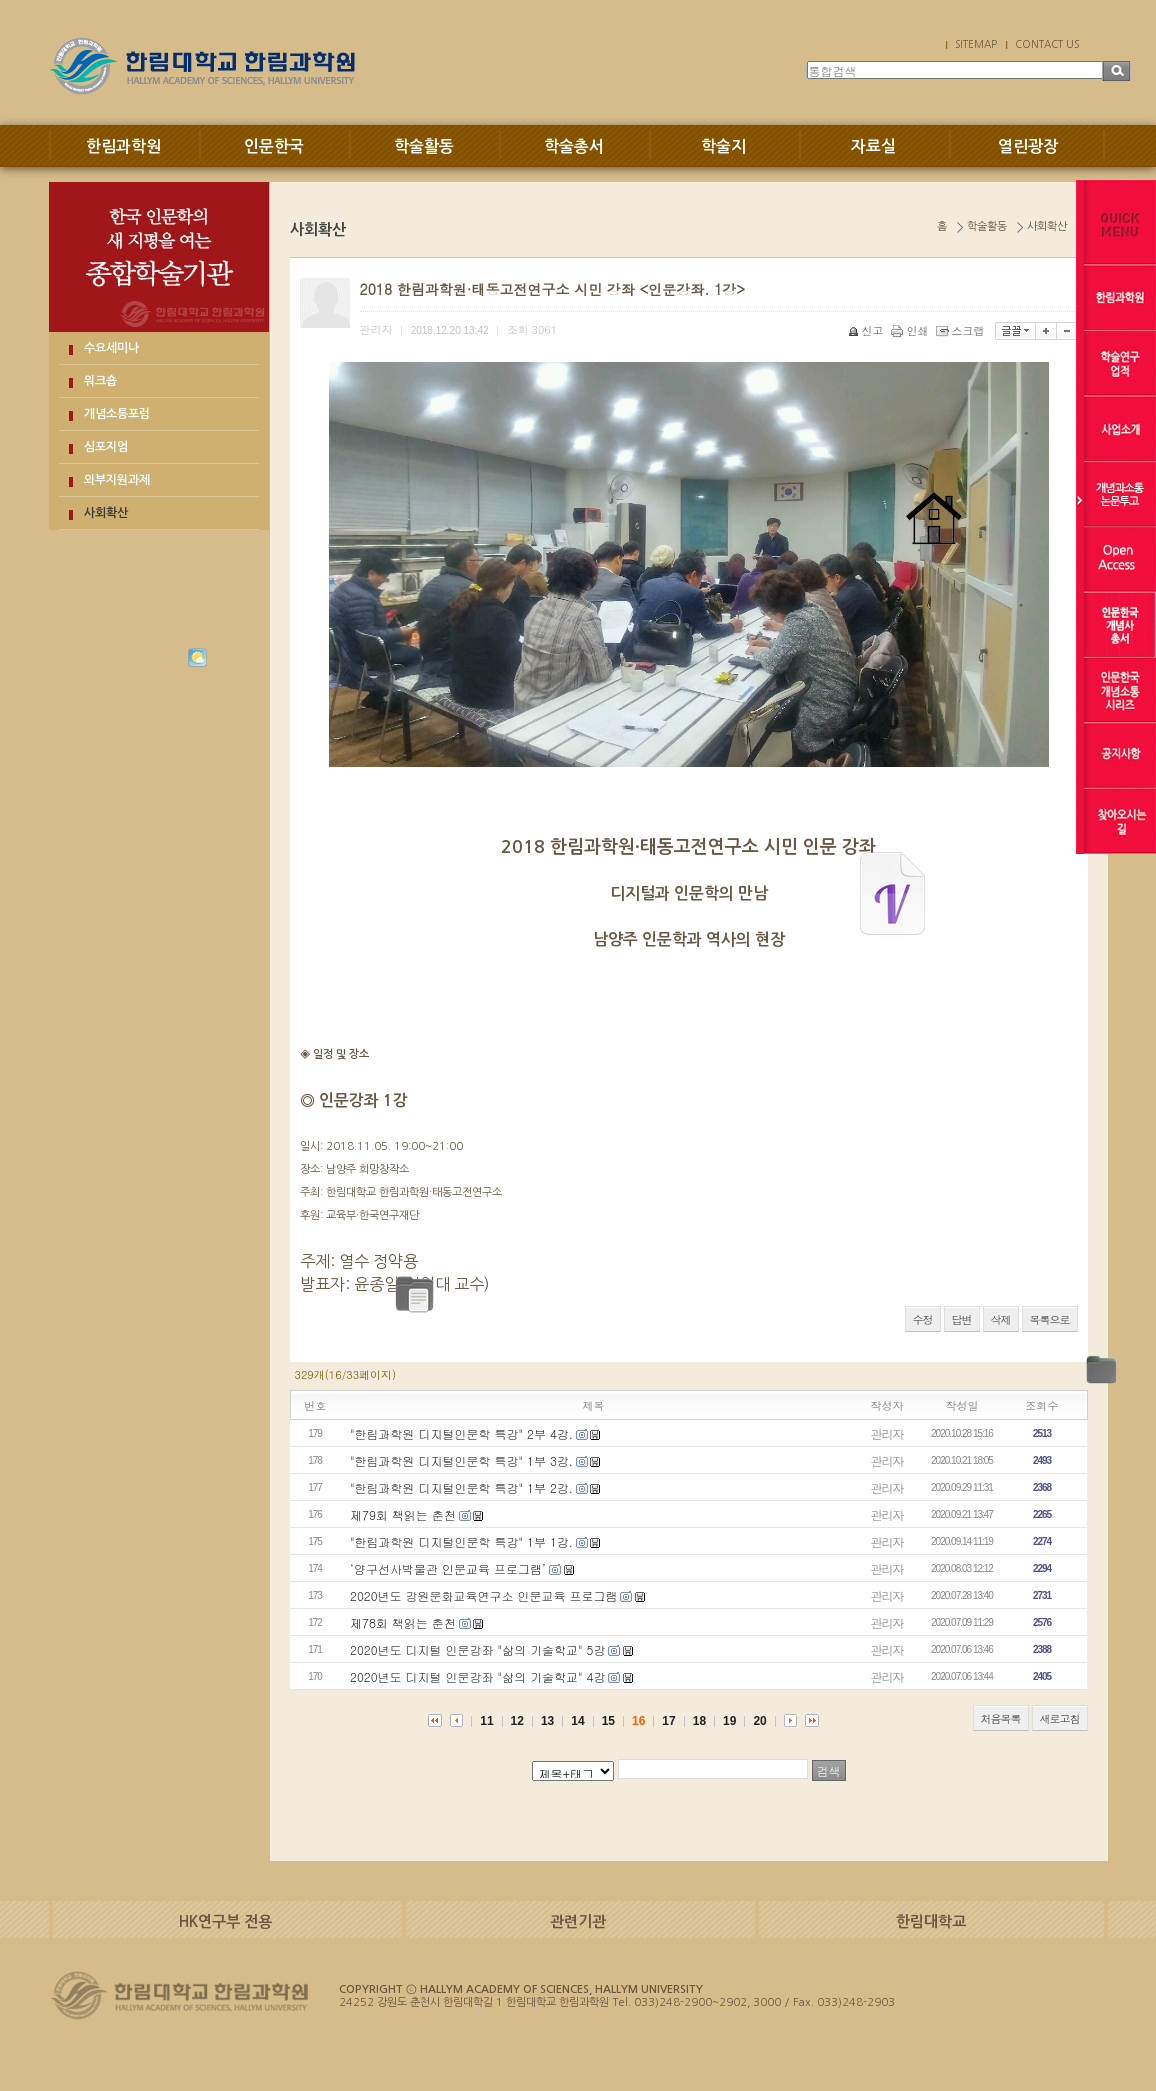 This screenshot has width=1156, height=2091. I want to click on open the weather app, so click(197, 657).